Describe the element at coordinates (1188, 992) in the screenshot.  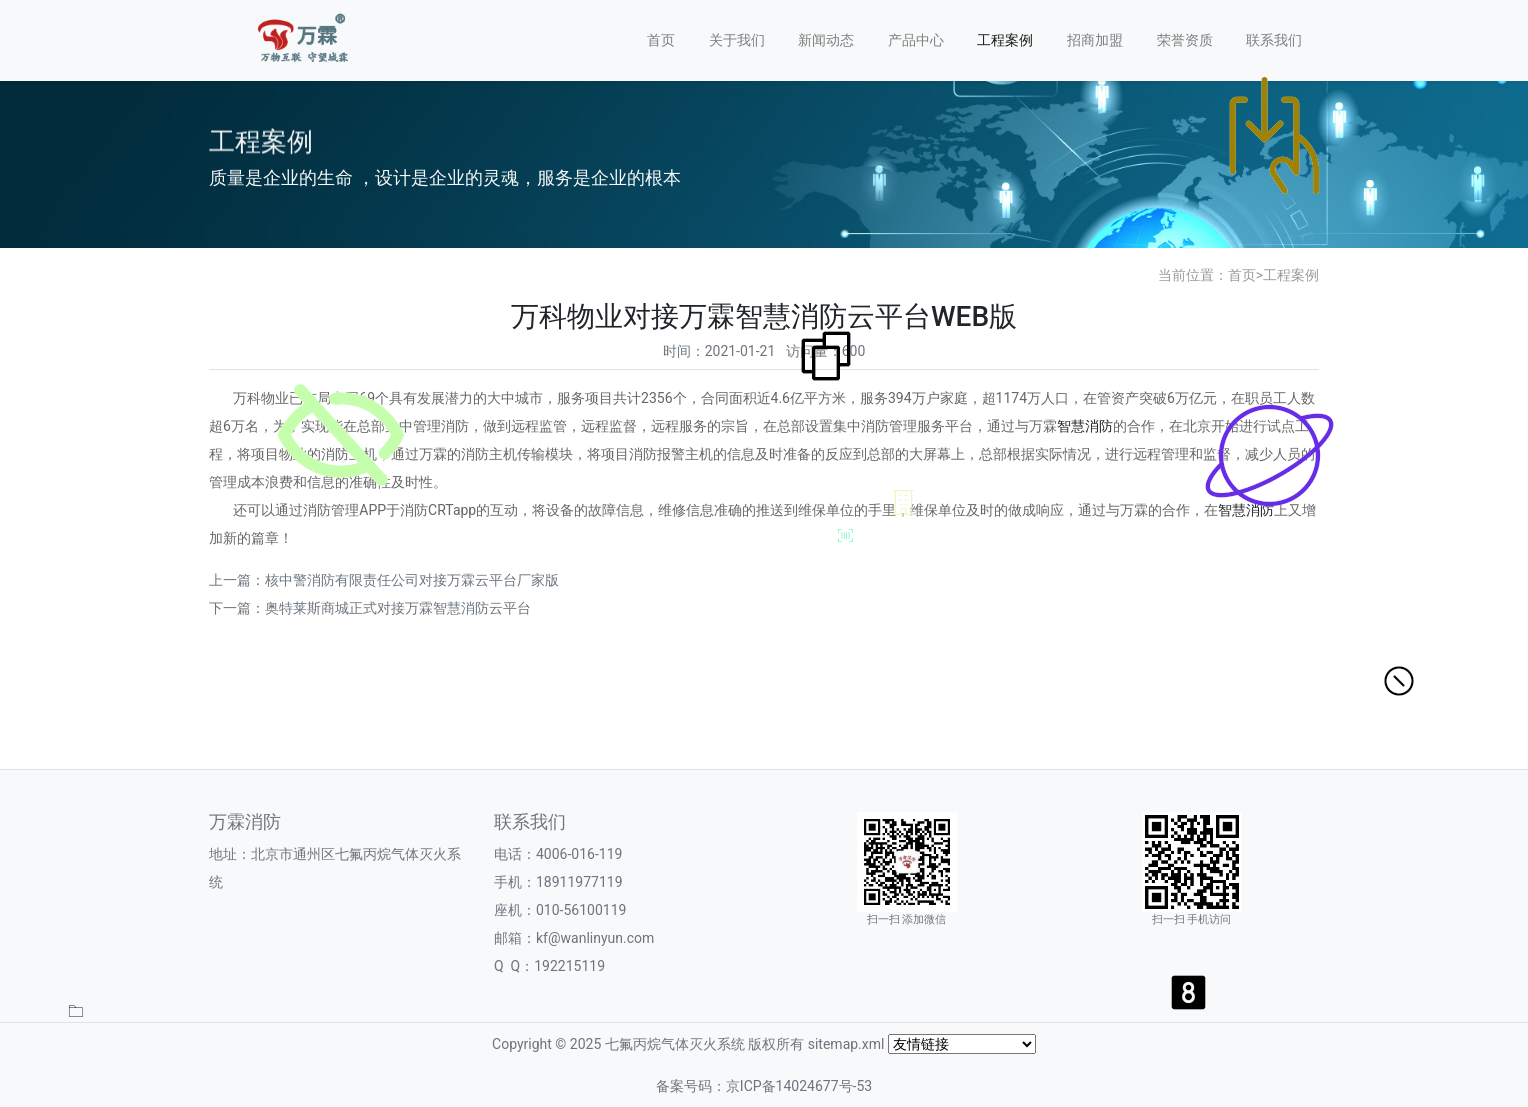
I see `indicates item number eight in a list or sequence` at that location.